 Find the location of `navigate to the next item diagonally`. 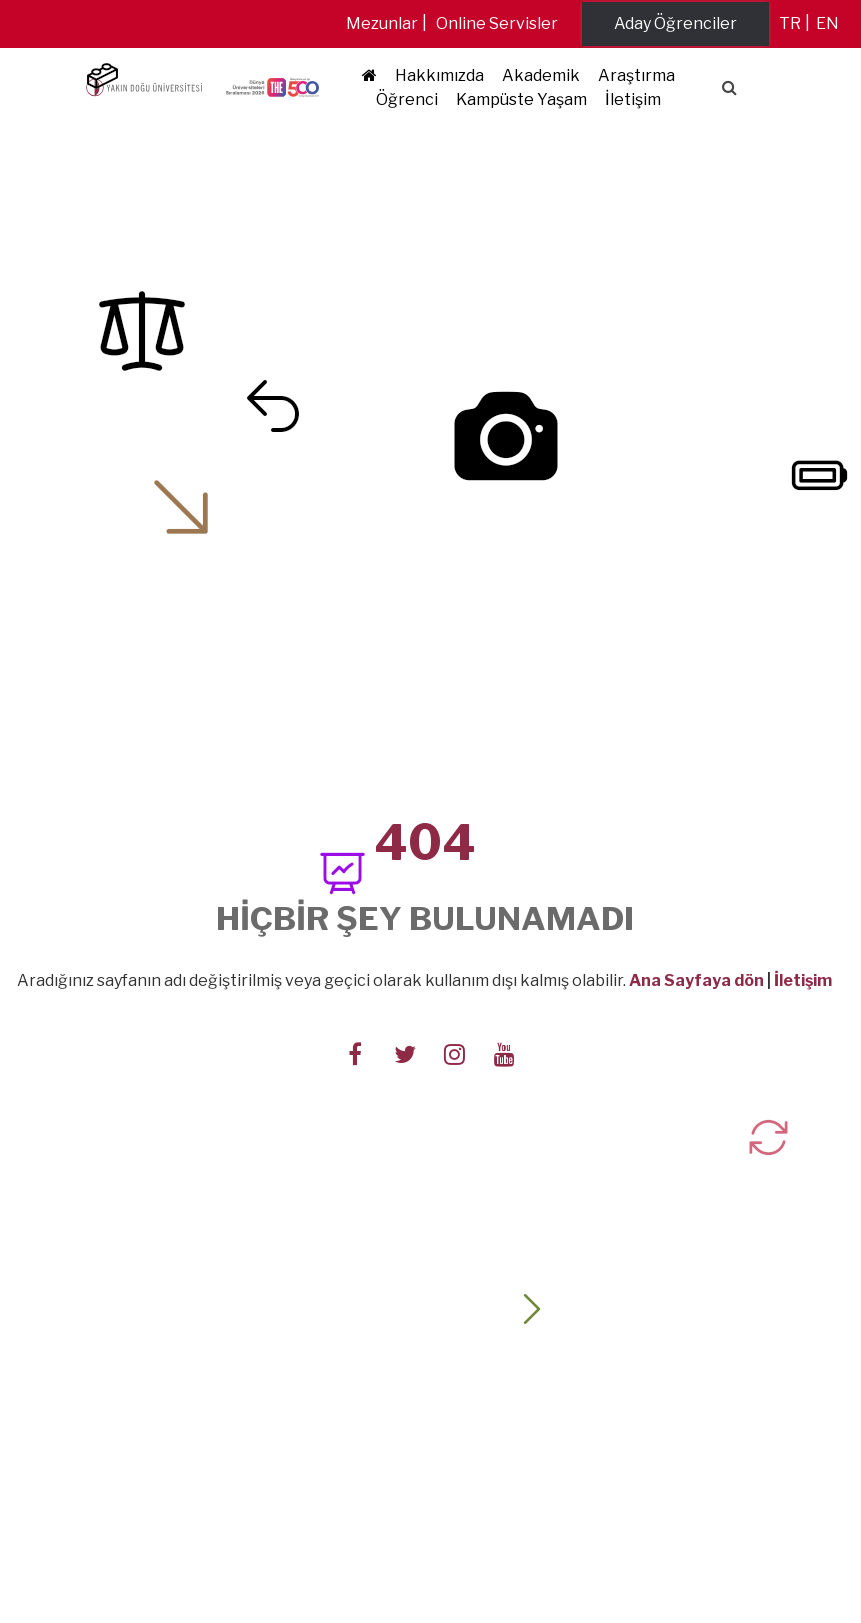

navigate to the next item diagonally is located at coordinates (181, 507).